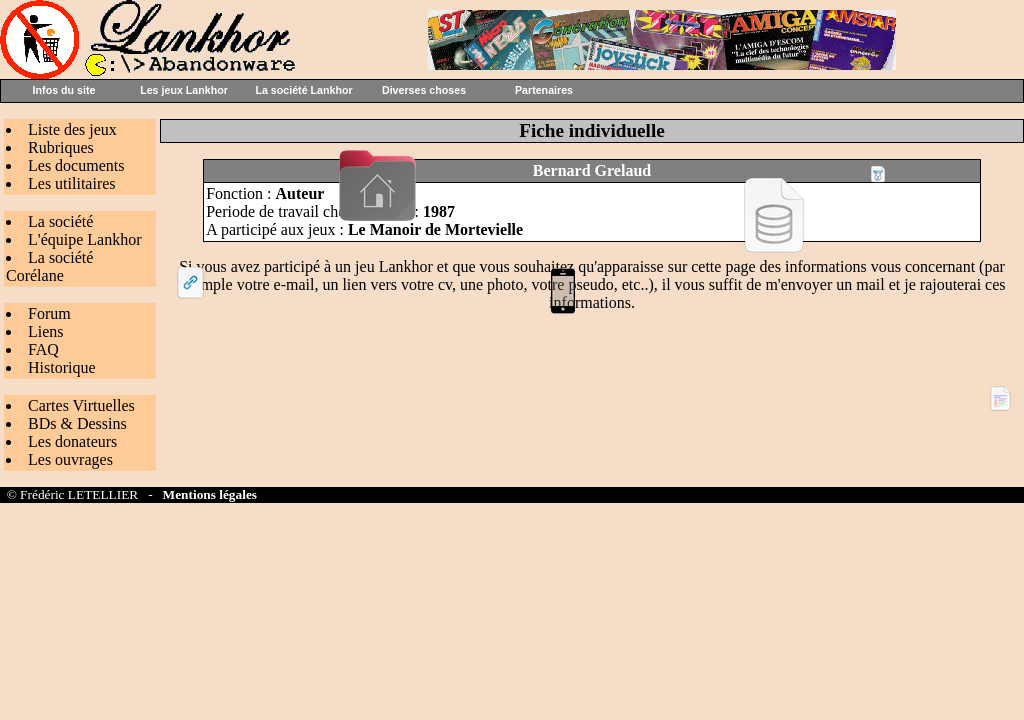 The height and width of the screenshot is (720, 1024). I want to click on access your home folder, so click(377, 185).